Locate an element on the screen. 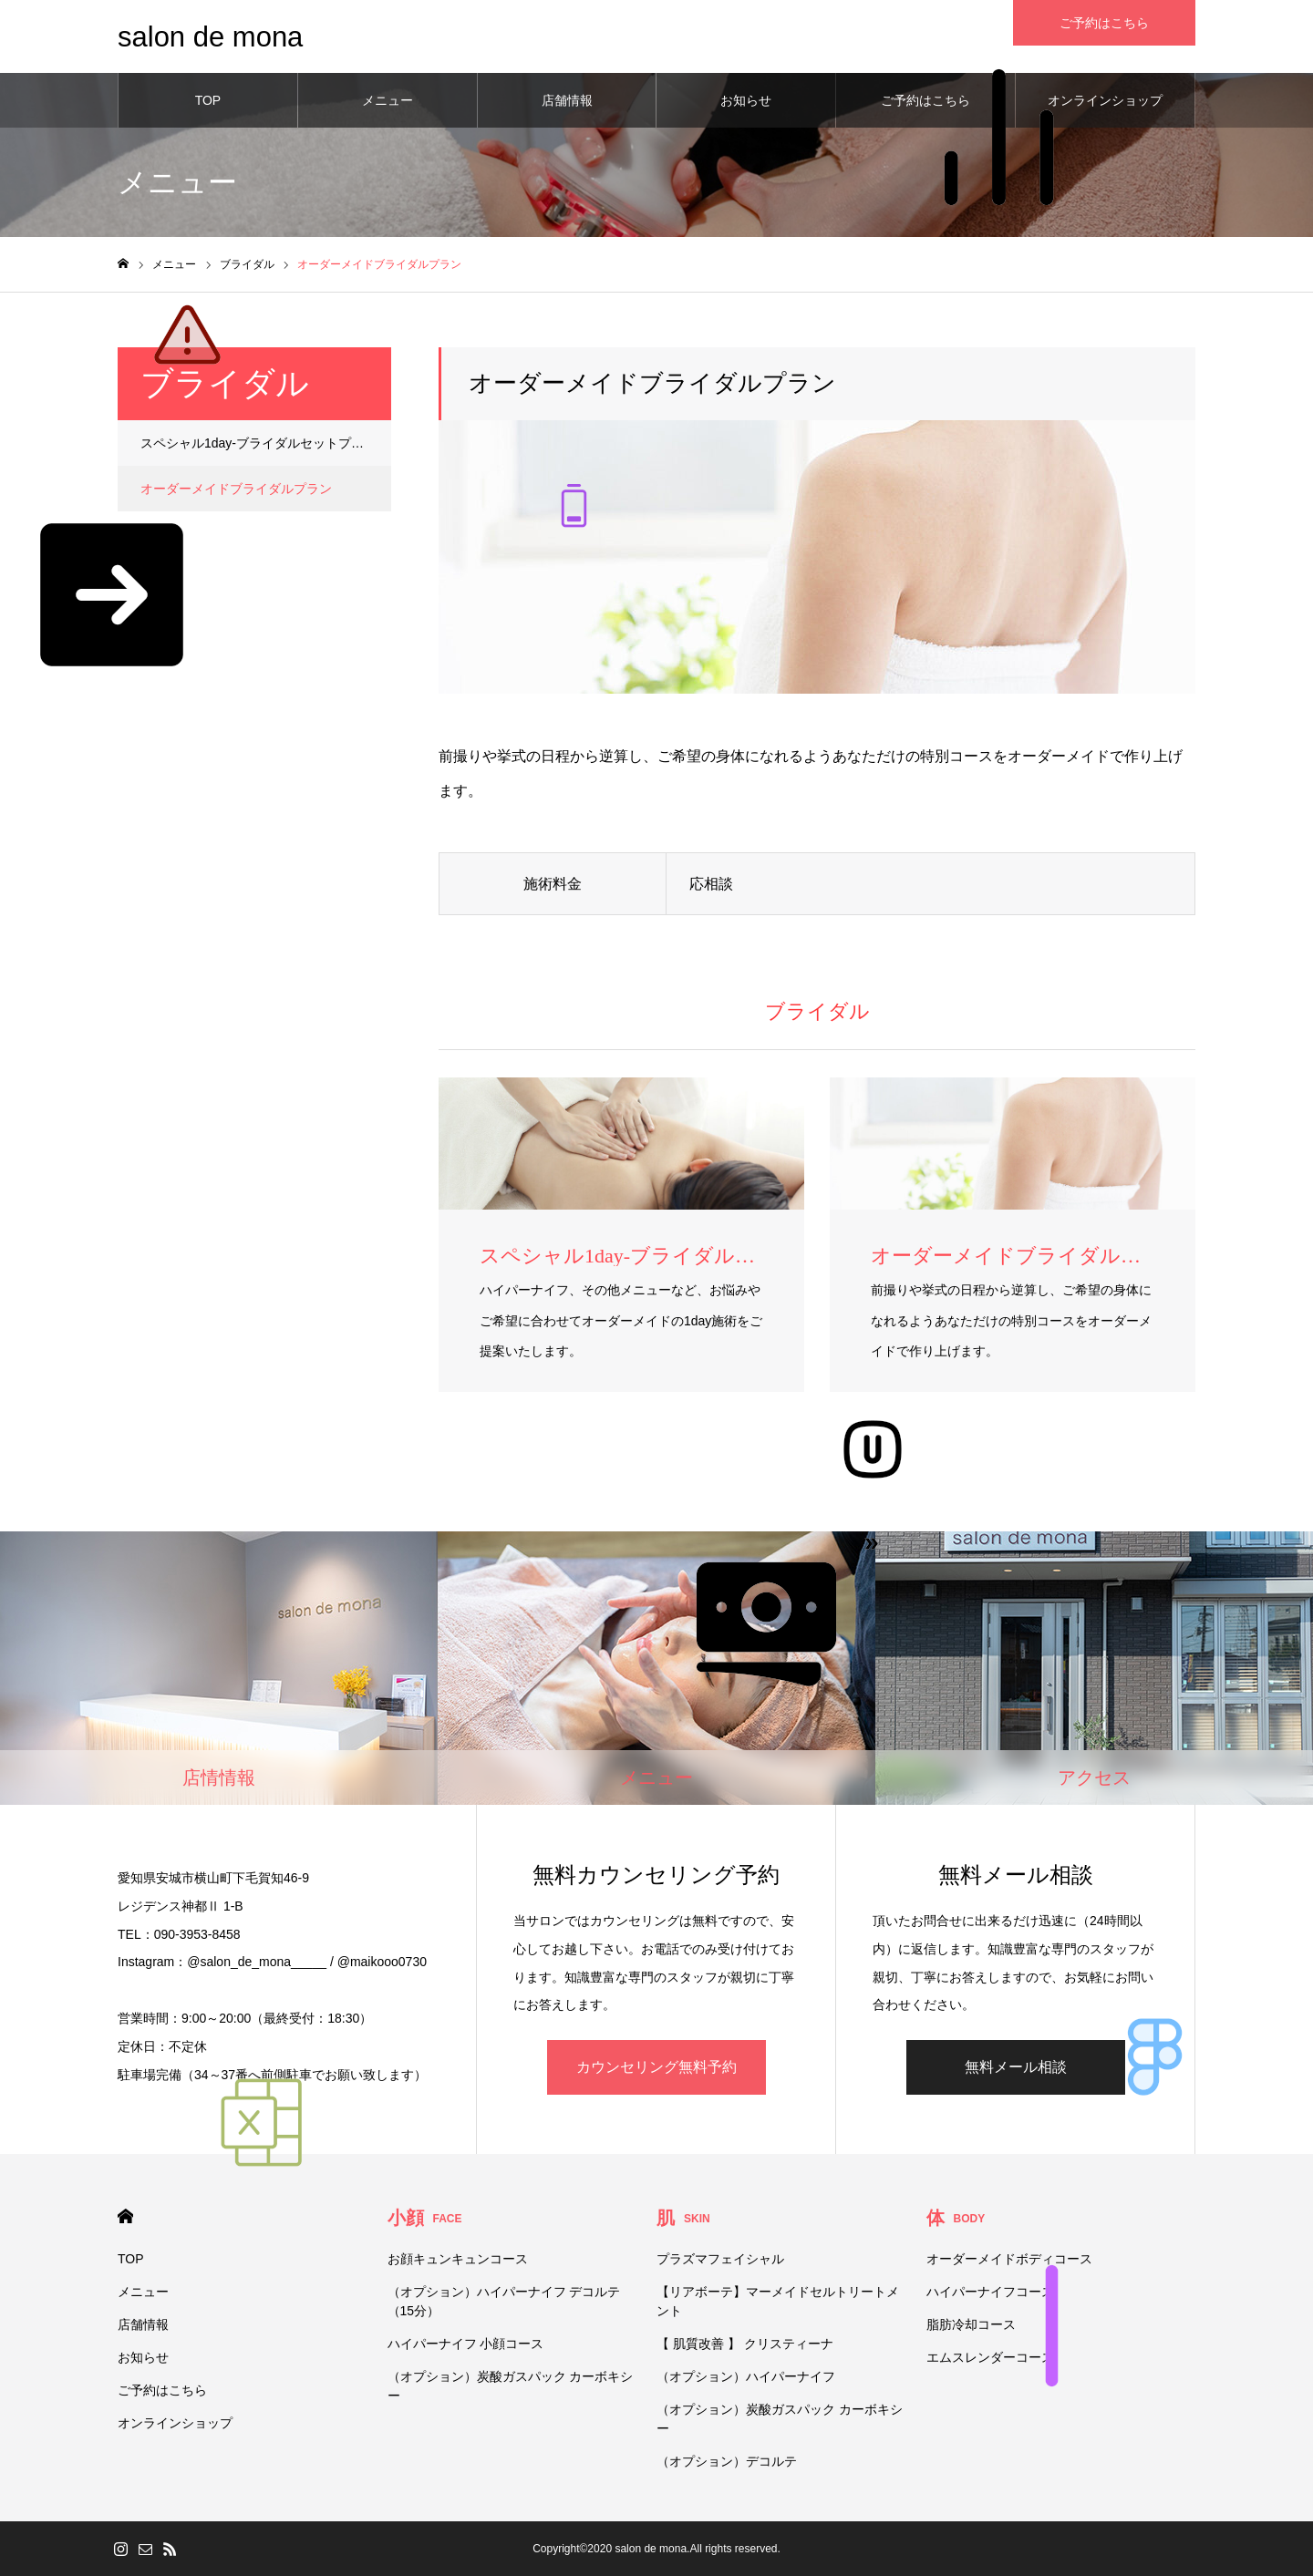 The image size is (1313, 2576). vertical divider or separator between UI elements is located at coordinates (1051, 2325).